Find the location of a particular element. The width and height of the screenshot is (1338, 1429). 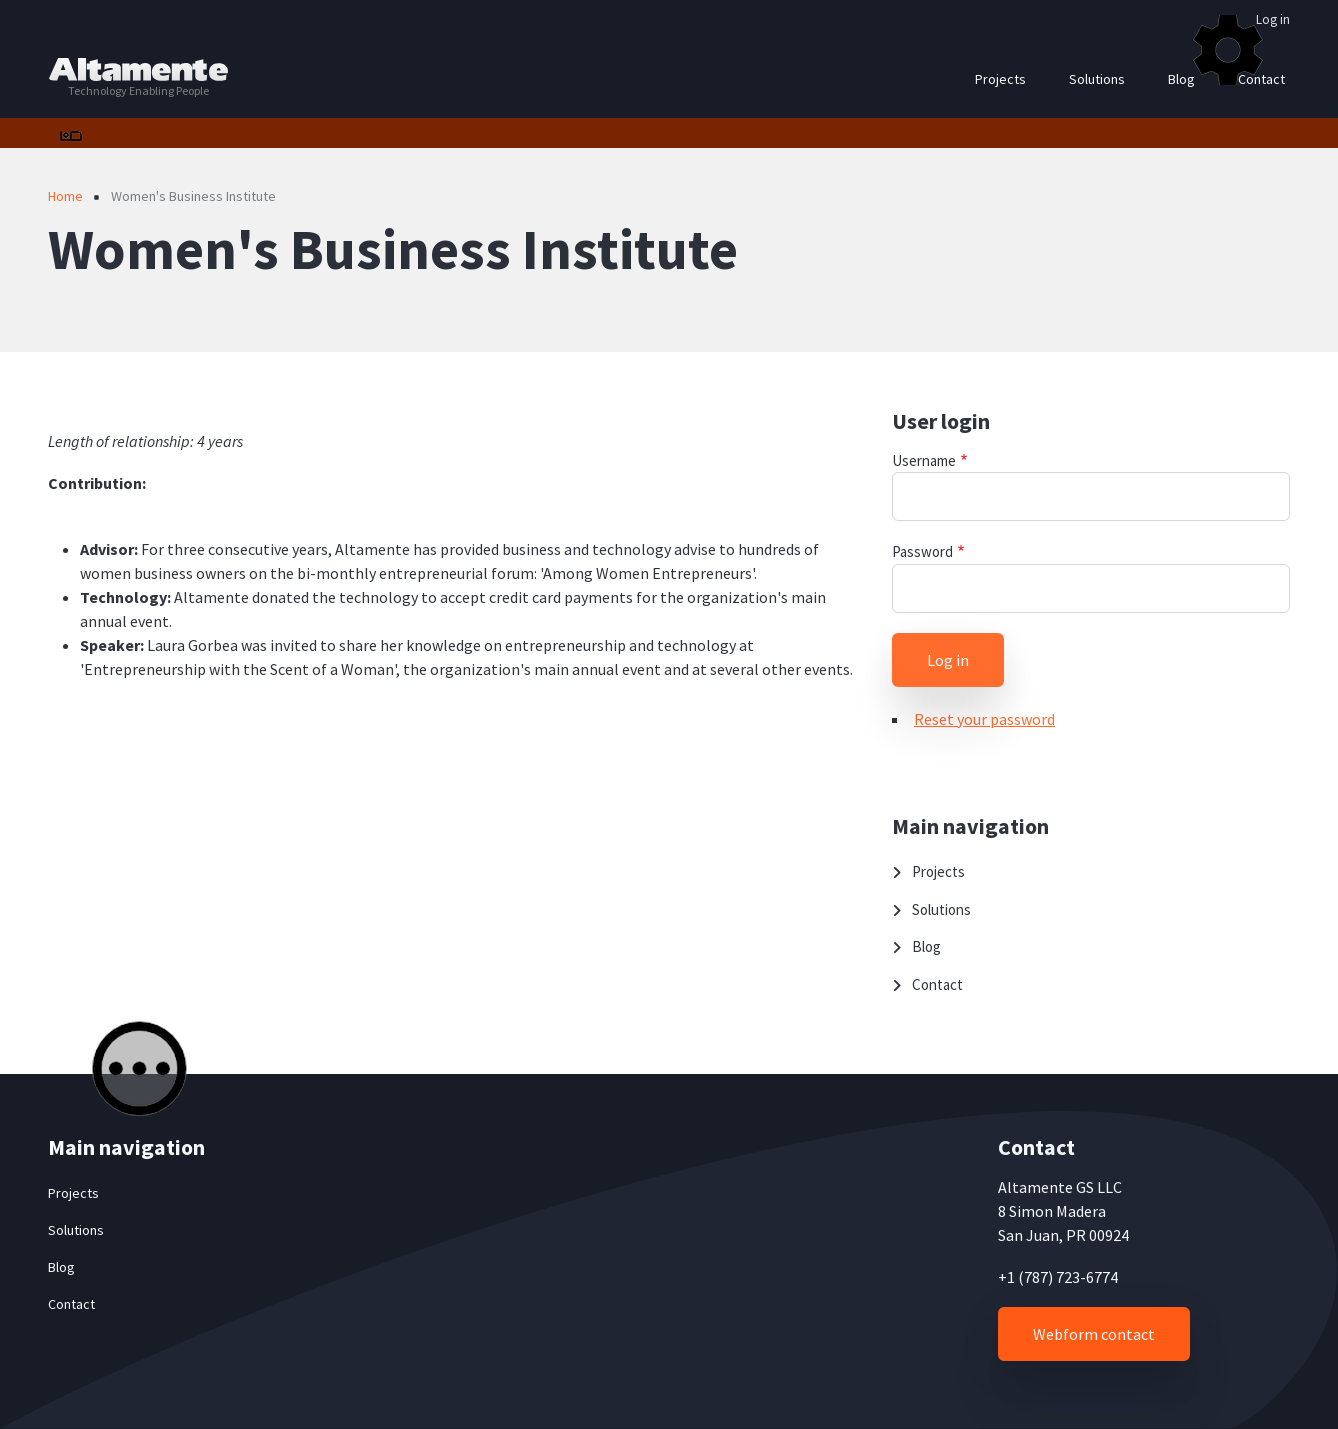

view more options or actions is located at coordinates (139, 1068).